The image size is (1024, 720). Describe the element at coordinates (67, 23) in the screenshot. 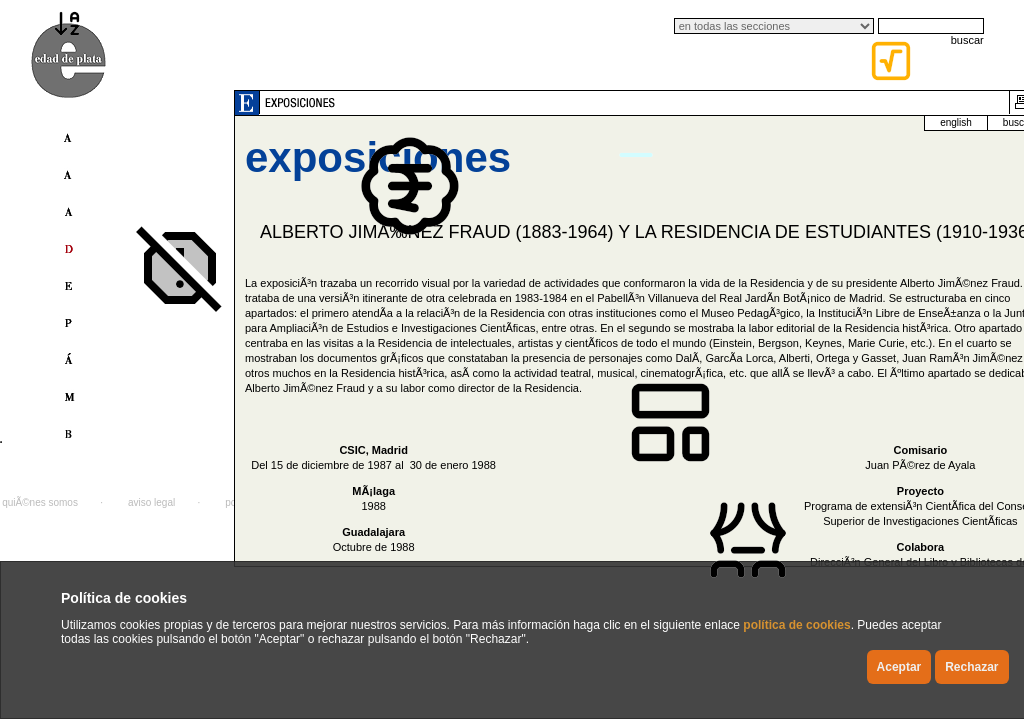

I see `sort alphabetically from A to Z` at that location.